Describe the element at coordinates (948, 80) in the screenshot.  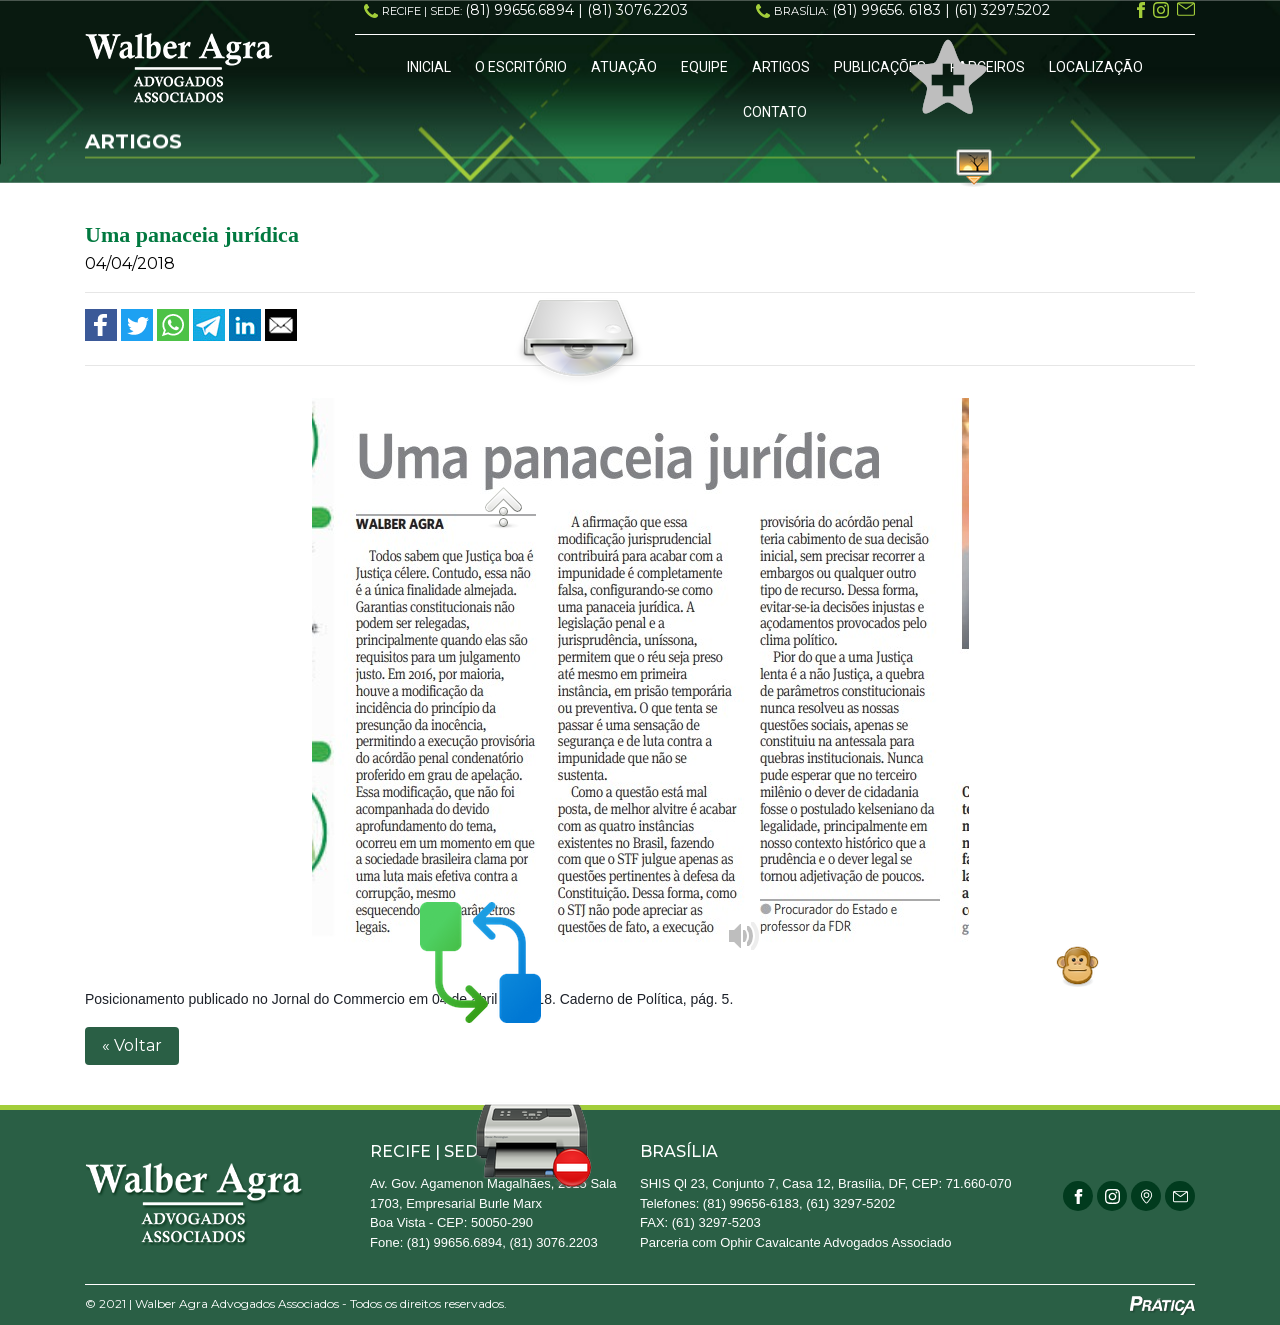
I see `add to favorites` at that location.